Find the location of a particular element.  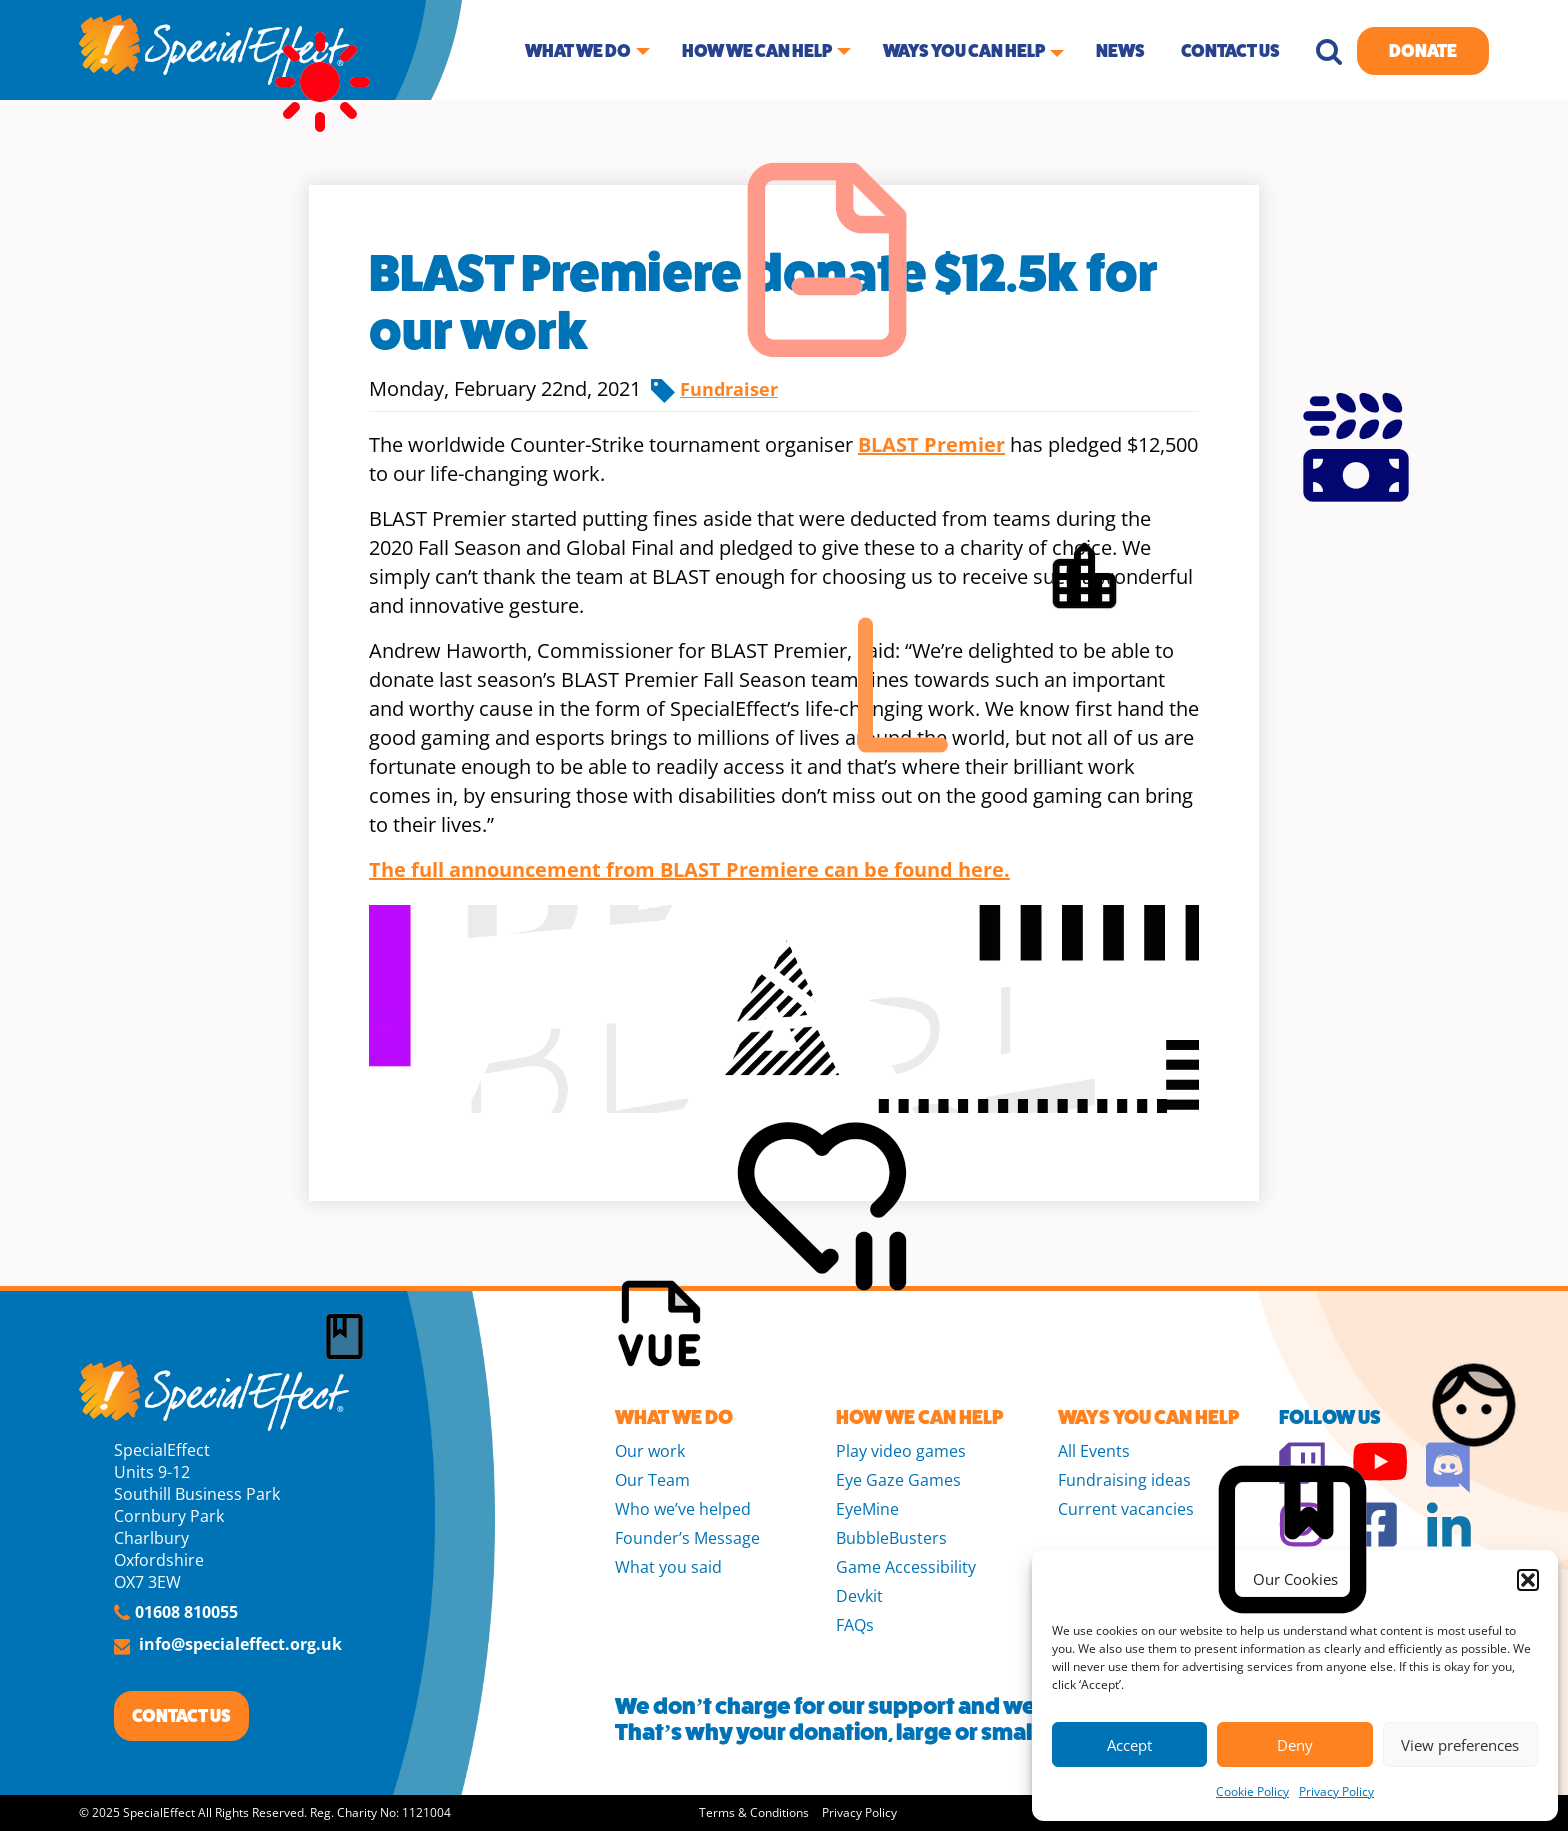

pause health monitoring or tracking is located at coordinates (822, 1198).